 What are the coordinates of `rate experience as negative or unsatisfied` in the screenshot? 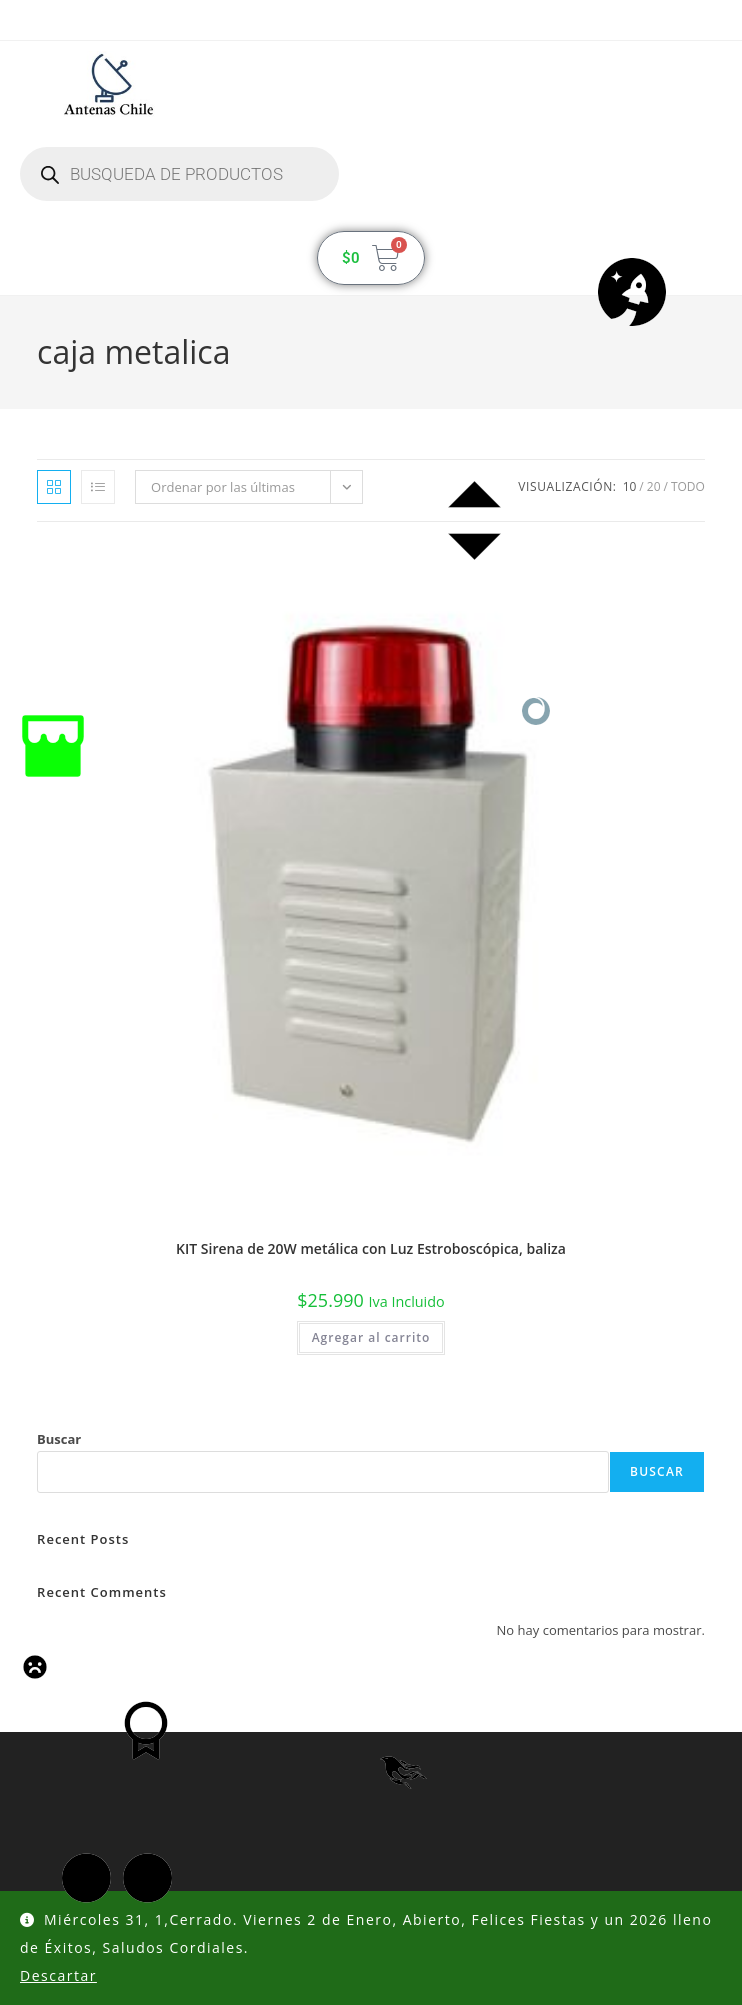 It's located at (35, 1667).